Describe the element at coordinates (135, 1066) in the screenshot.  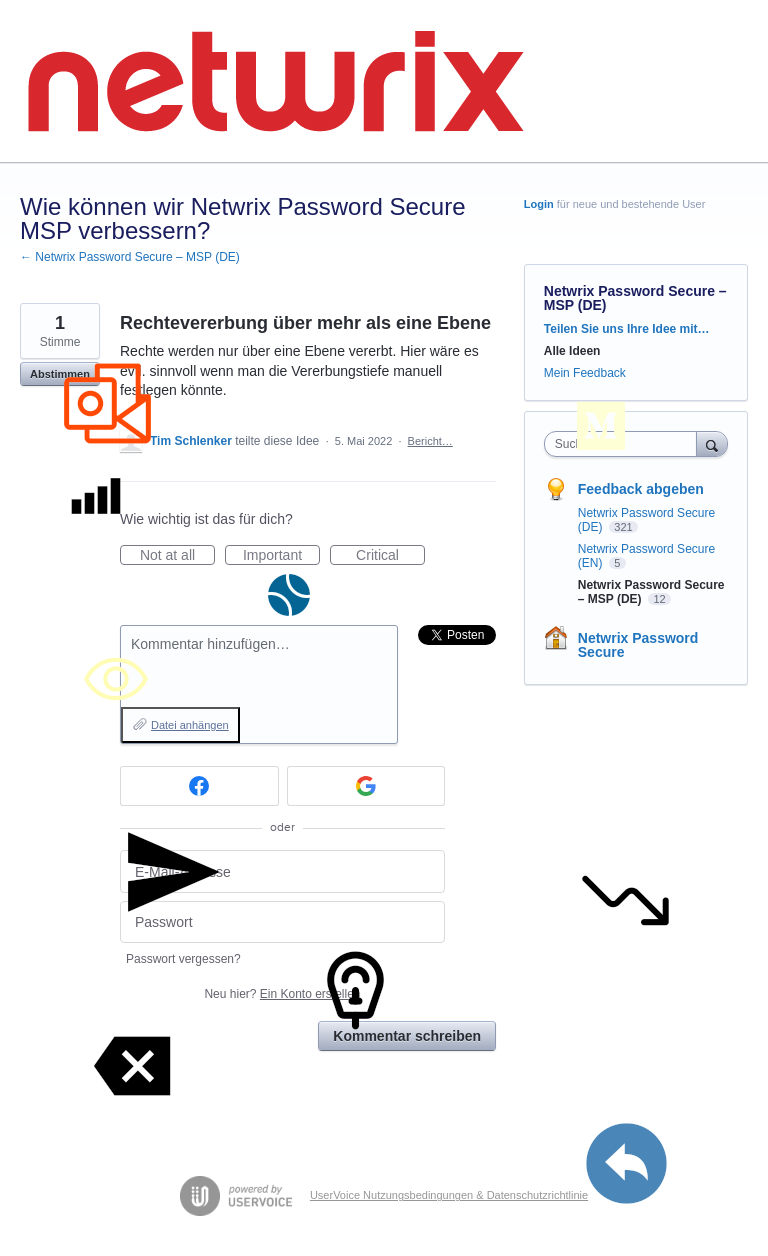
I see `delete the previous character` at that location.